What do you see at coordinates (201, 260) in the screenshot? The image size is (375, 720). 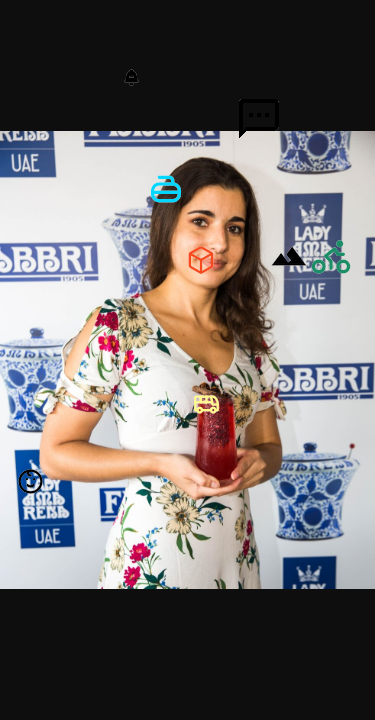 I see `view 3D model or object` at bounding box center [201, 260].